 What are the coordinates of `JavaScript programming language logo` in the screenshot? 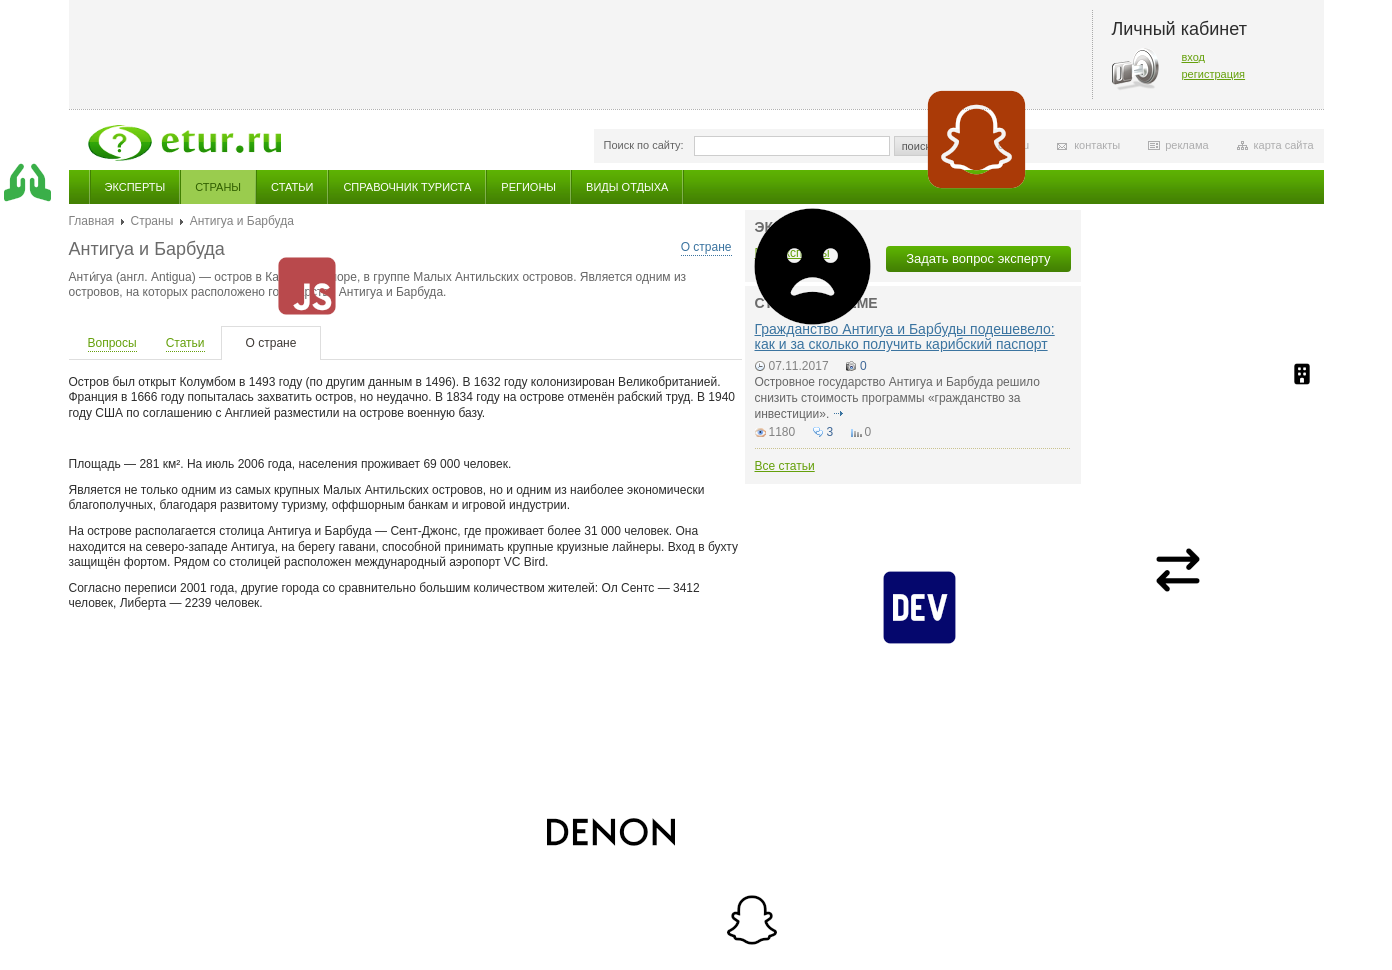 It's located at (307, 286).